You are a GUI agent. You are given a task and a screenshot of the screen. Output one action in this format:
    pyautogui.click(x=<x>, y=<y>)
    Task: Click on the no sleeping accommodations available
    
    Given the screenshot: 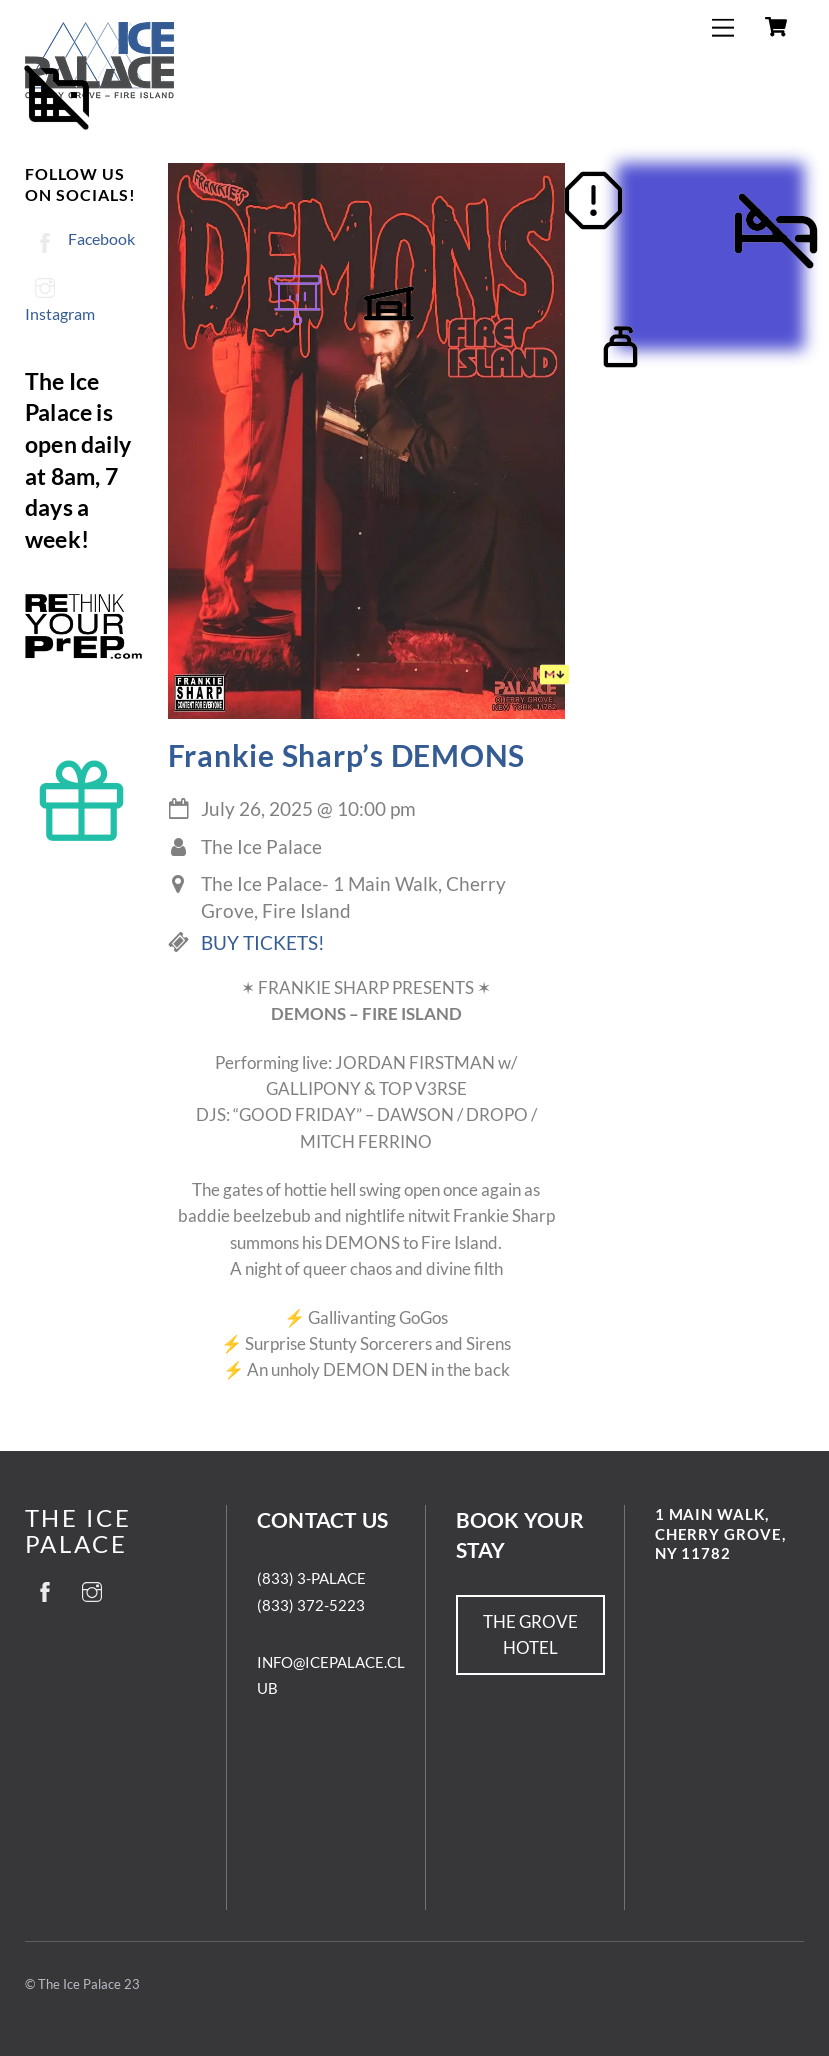 What is the action you would take?
    pyautogui.click(x=776, y=231)
    